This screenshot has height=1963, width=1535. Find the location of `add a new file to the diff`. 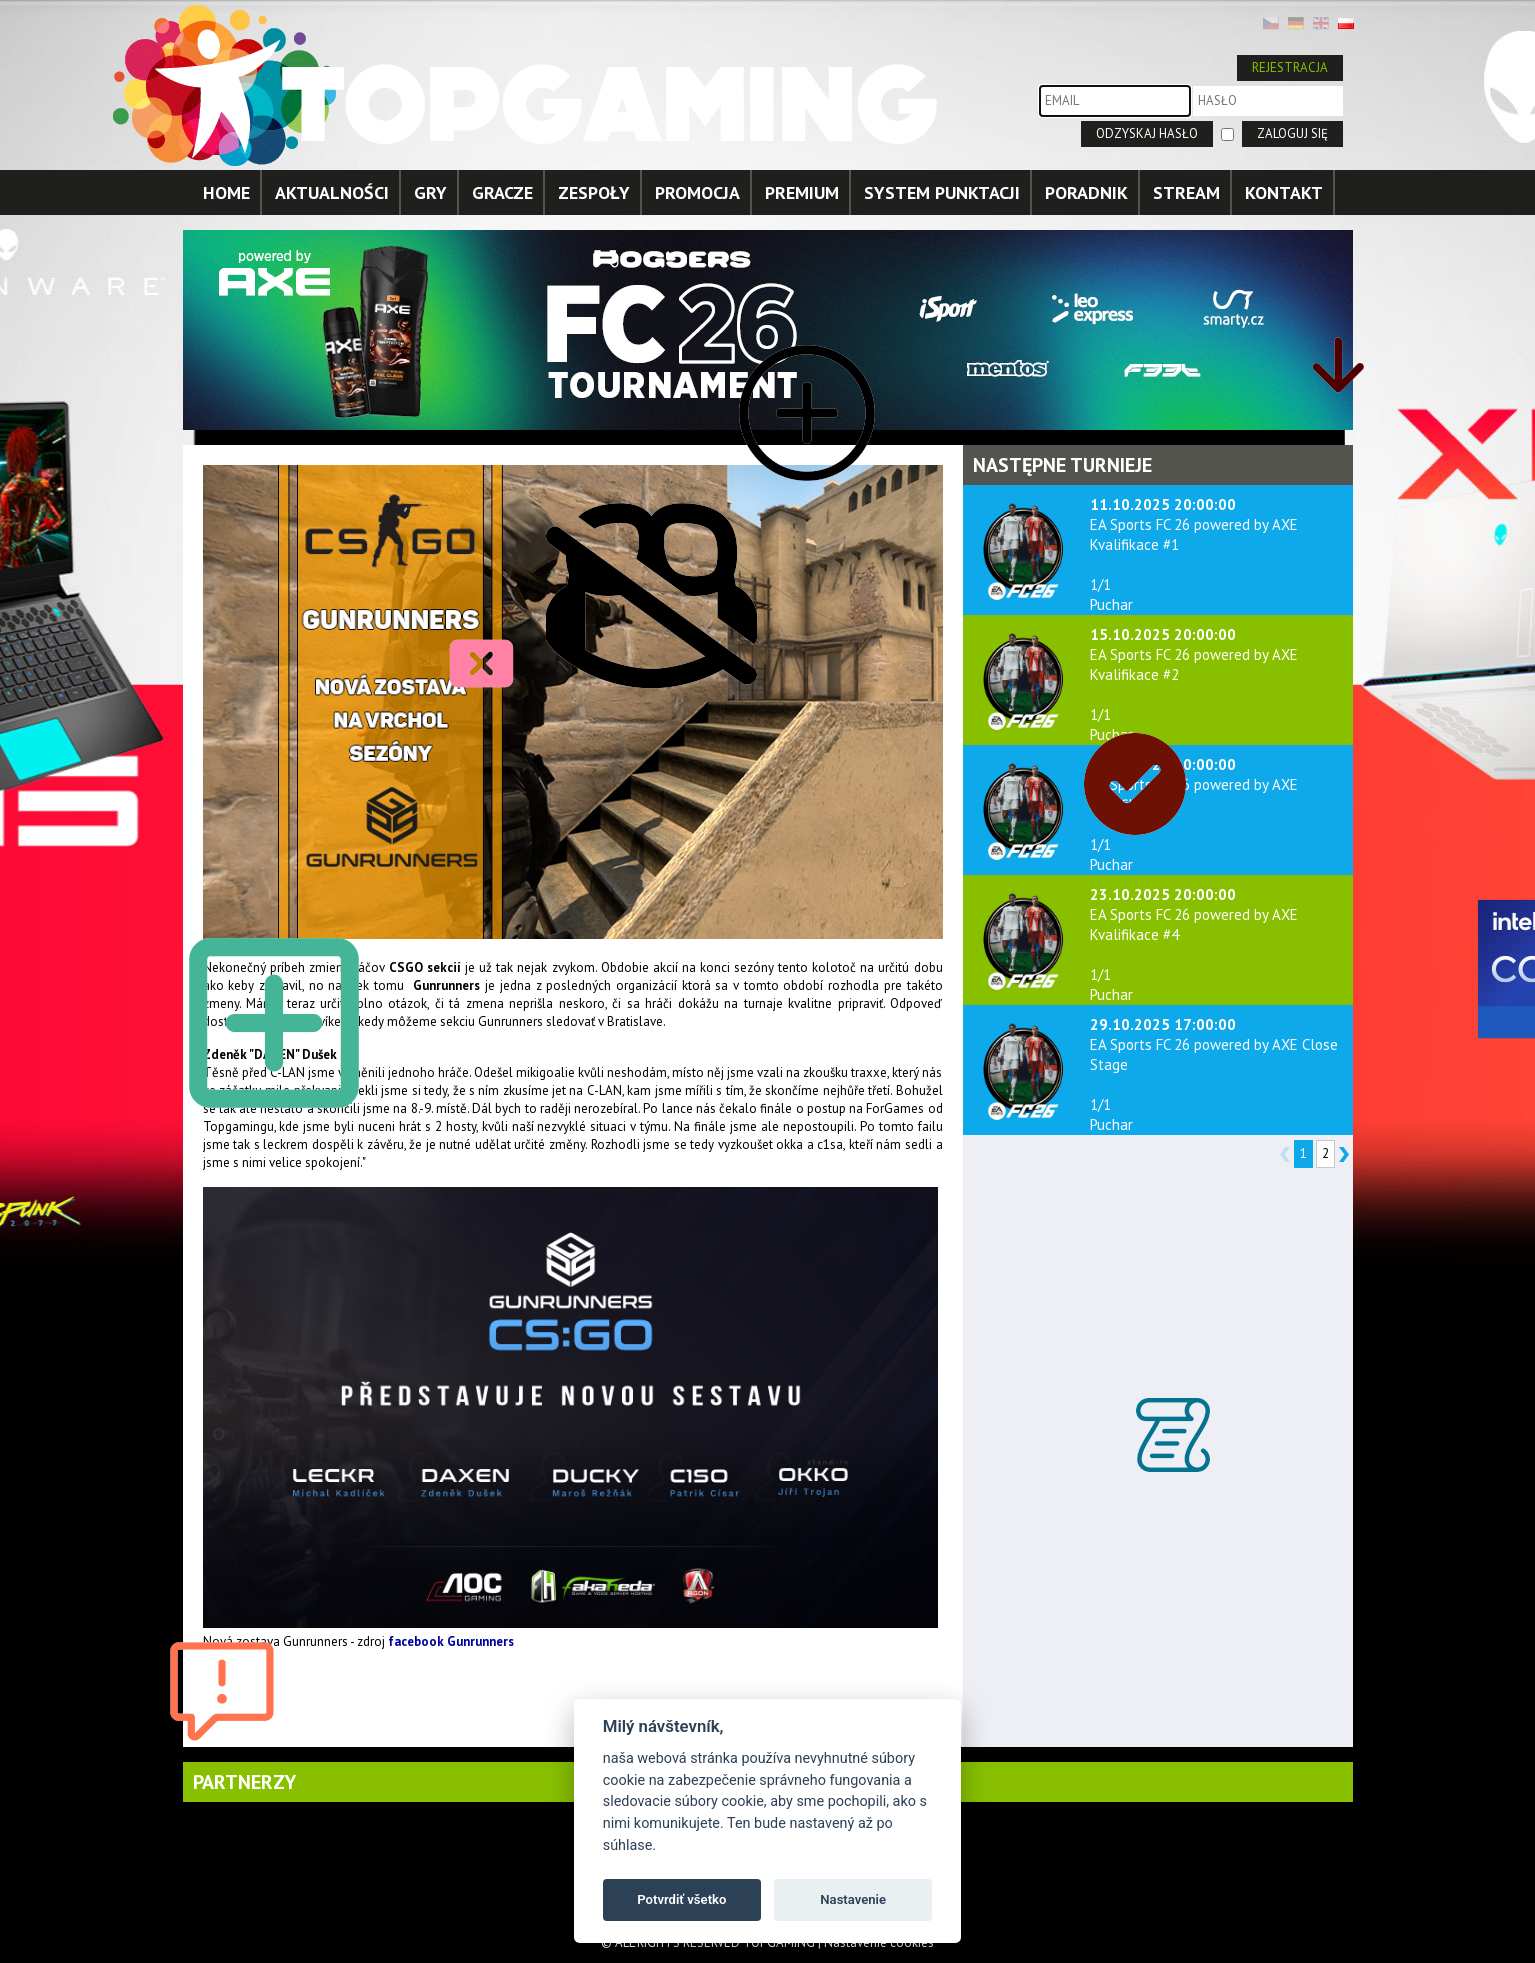

add a new file to the diff is located at coordinates (274, 1023).